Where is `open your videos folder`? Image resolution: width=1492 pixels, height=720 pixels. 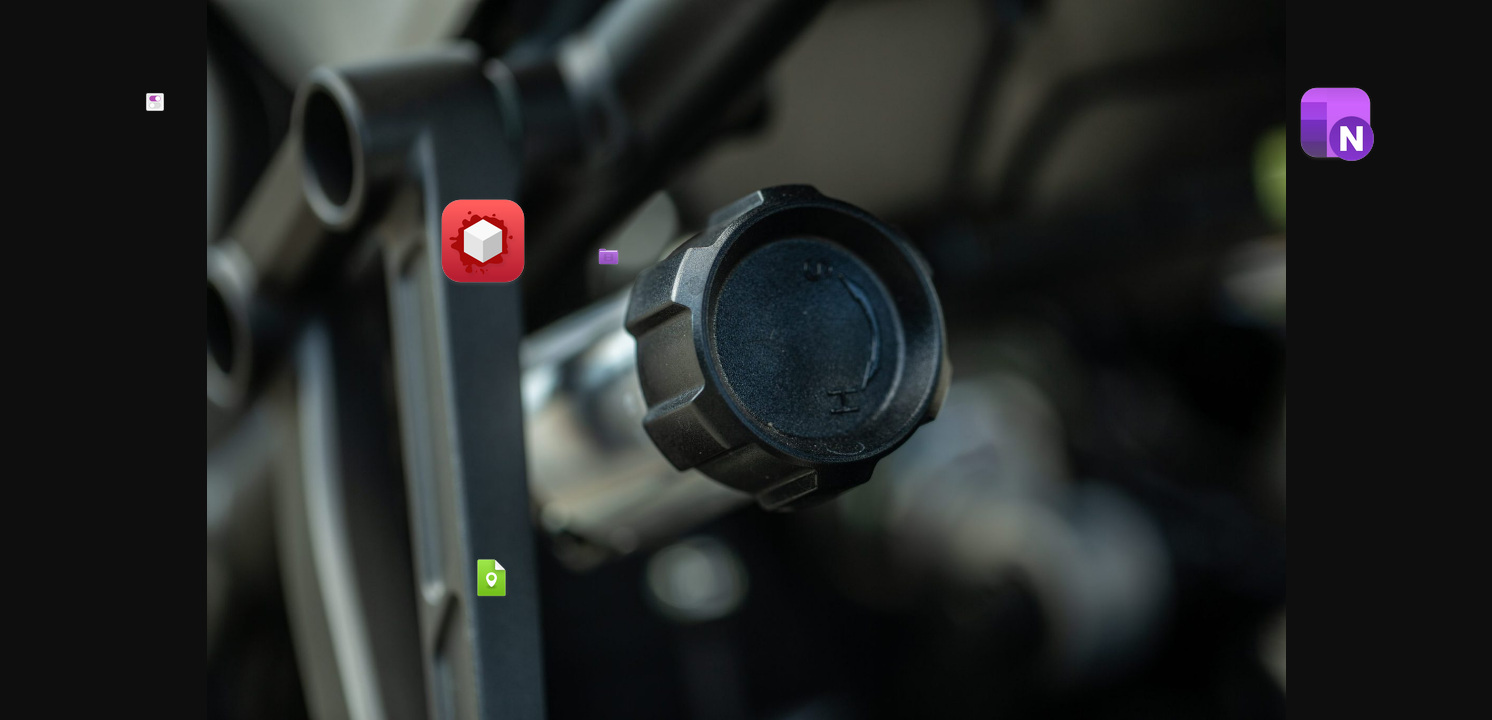 open your videos folder is located at coordinates (608, 256).